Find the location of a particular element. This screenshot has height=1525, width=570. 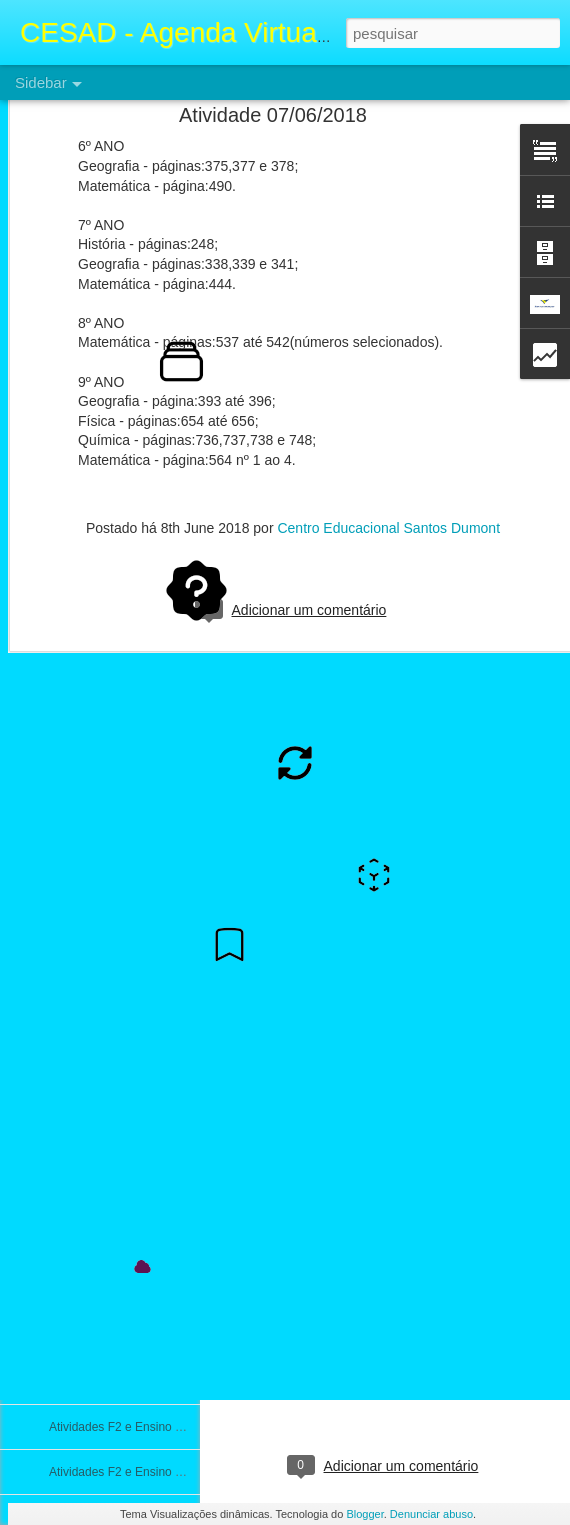

sync or refresh content is located at coordinates (295, 763).